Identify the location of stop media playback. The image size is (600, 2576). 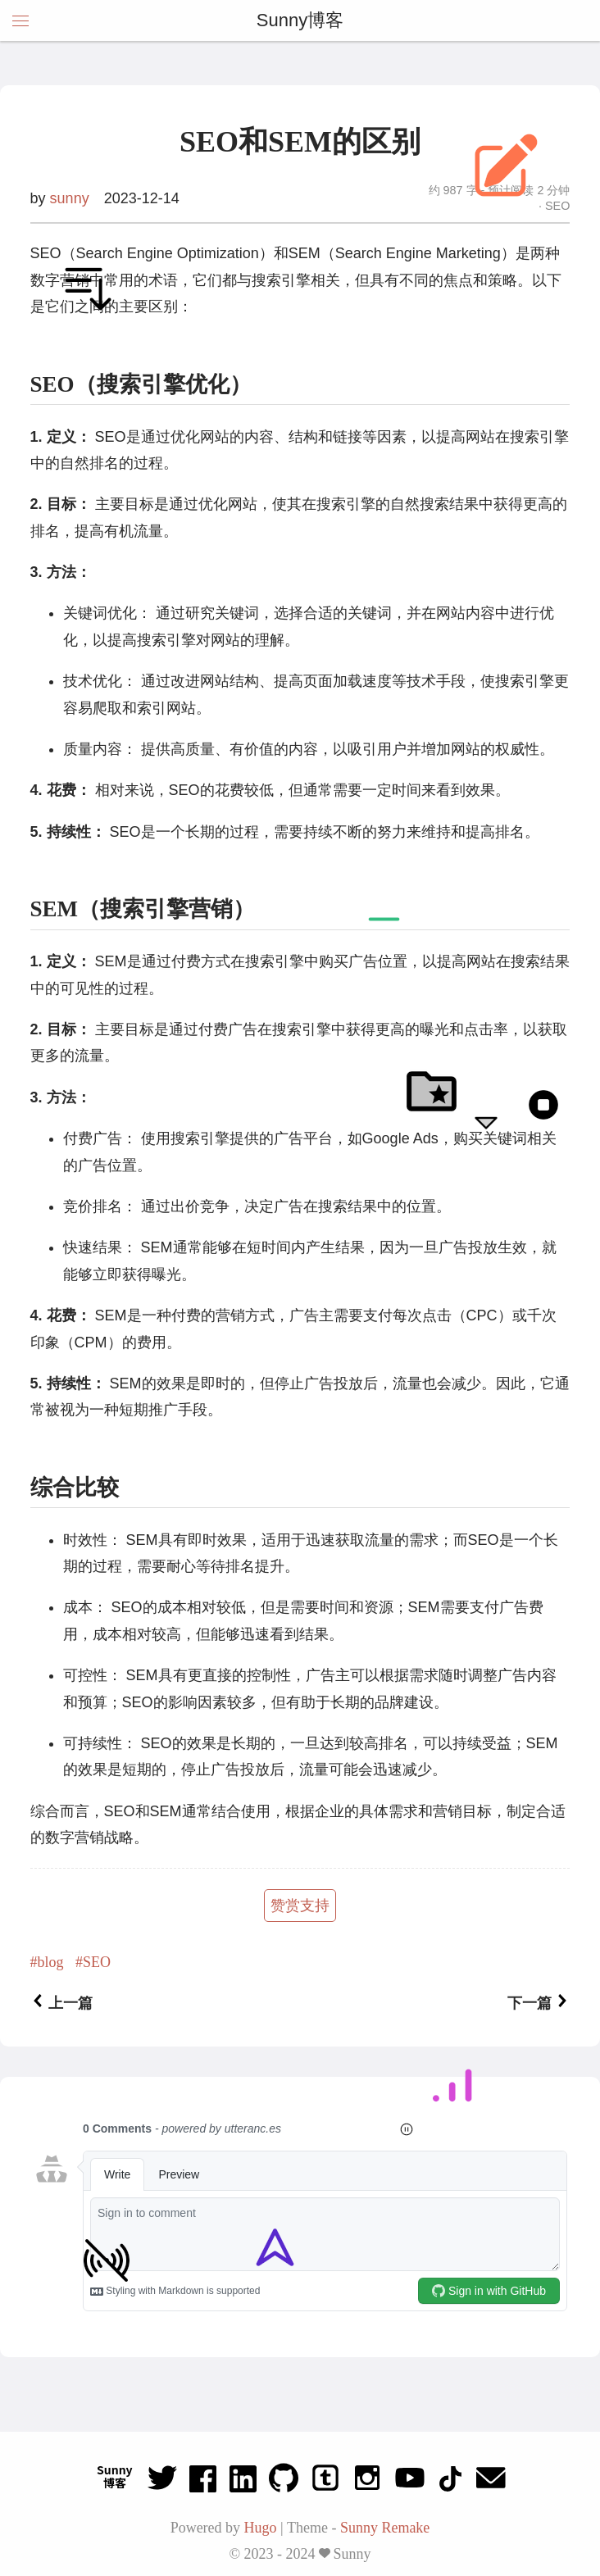
(543, 1105).